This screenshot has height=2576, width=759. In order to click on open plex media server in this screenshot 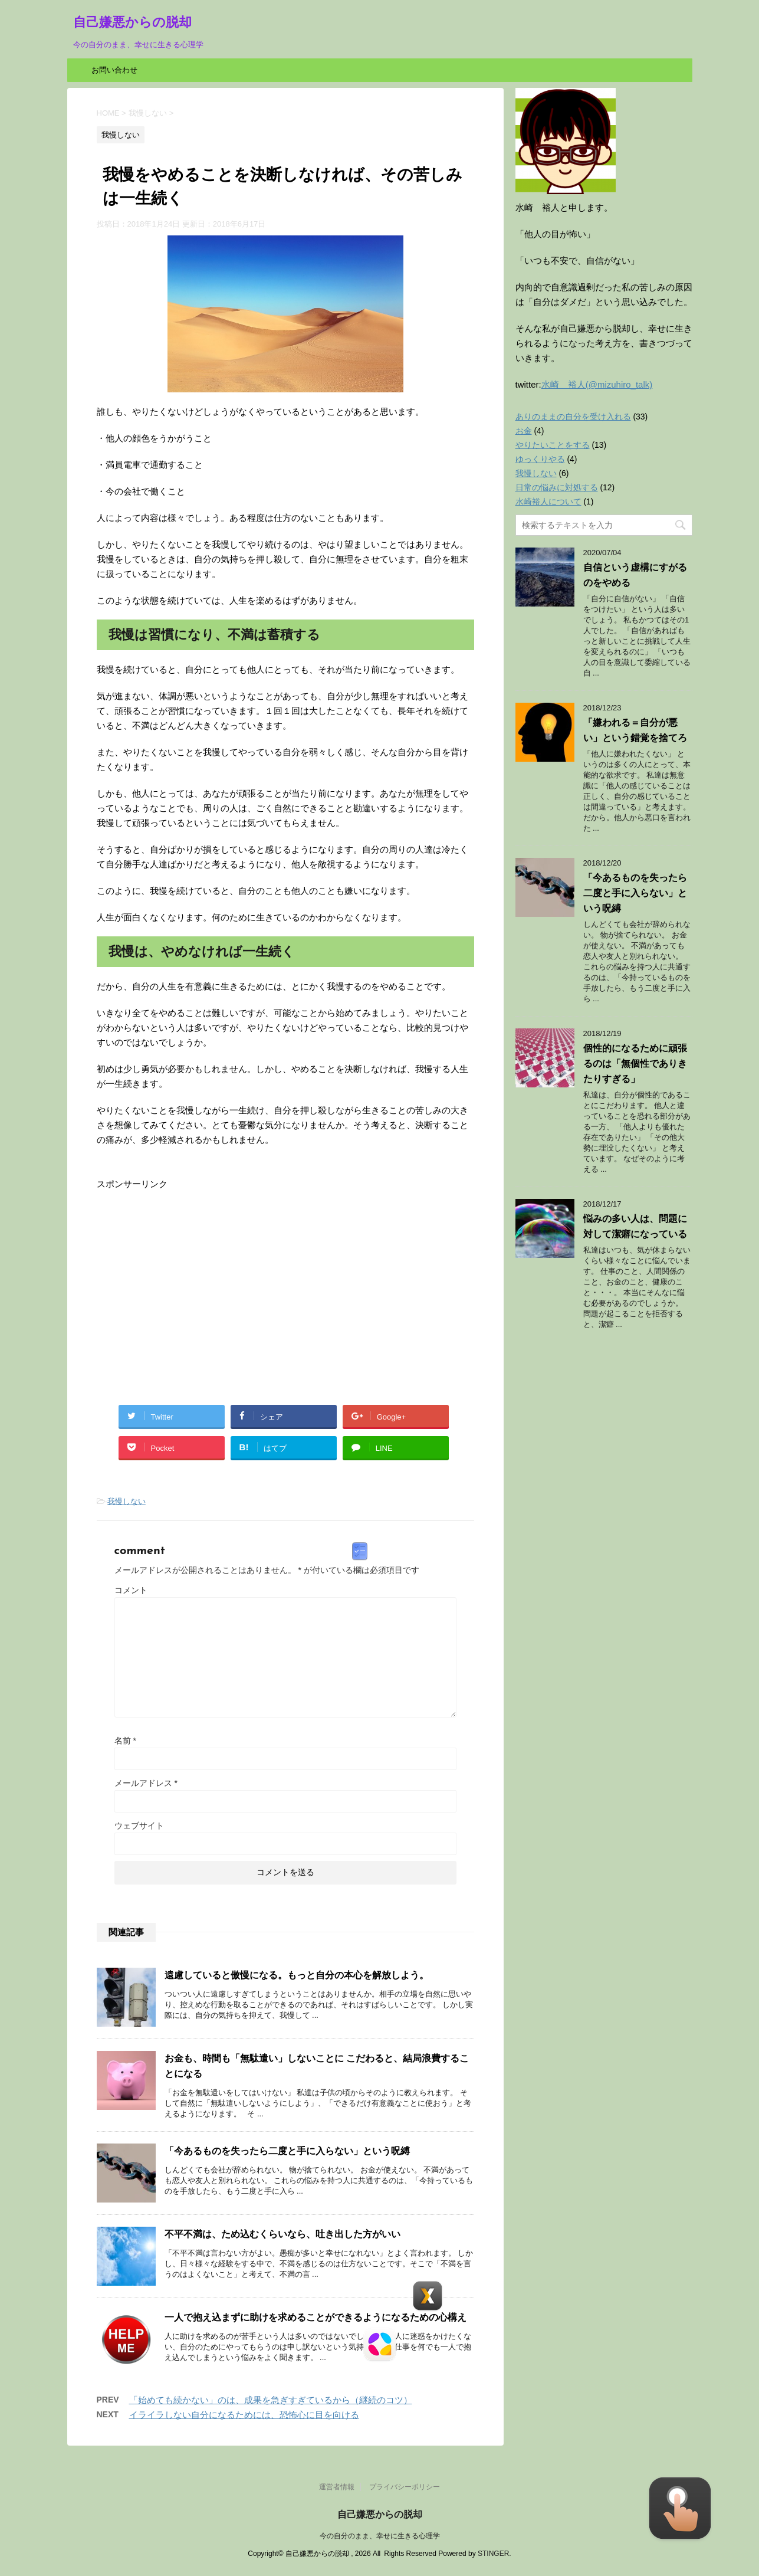, I will do `click(428, 2296)`.